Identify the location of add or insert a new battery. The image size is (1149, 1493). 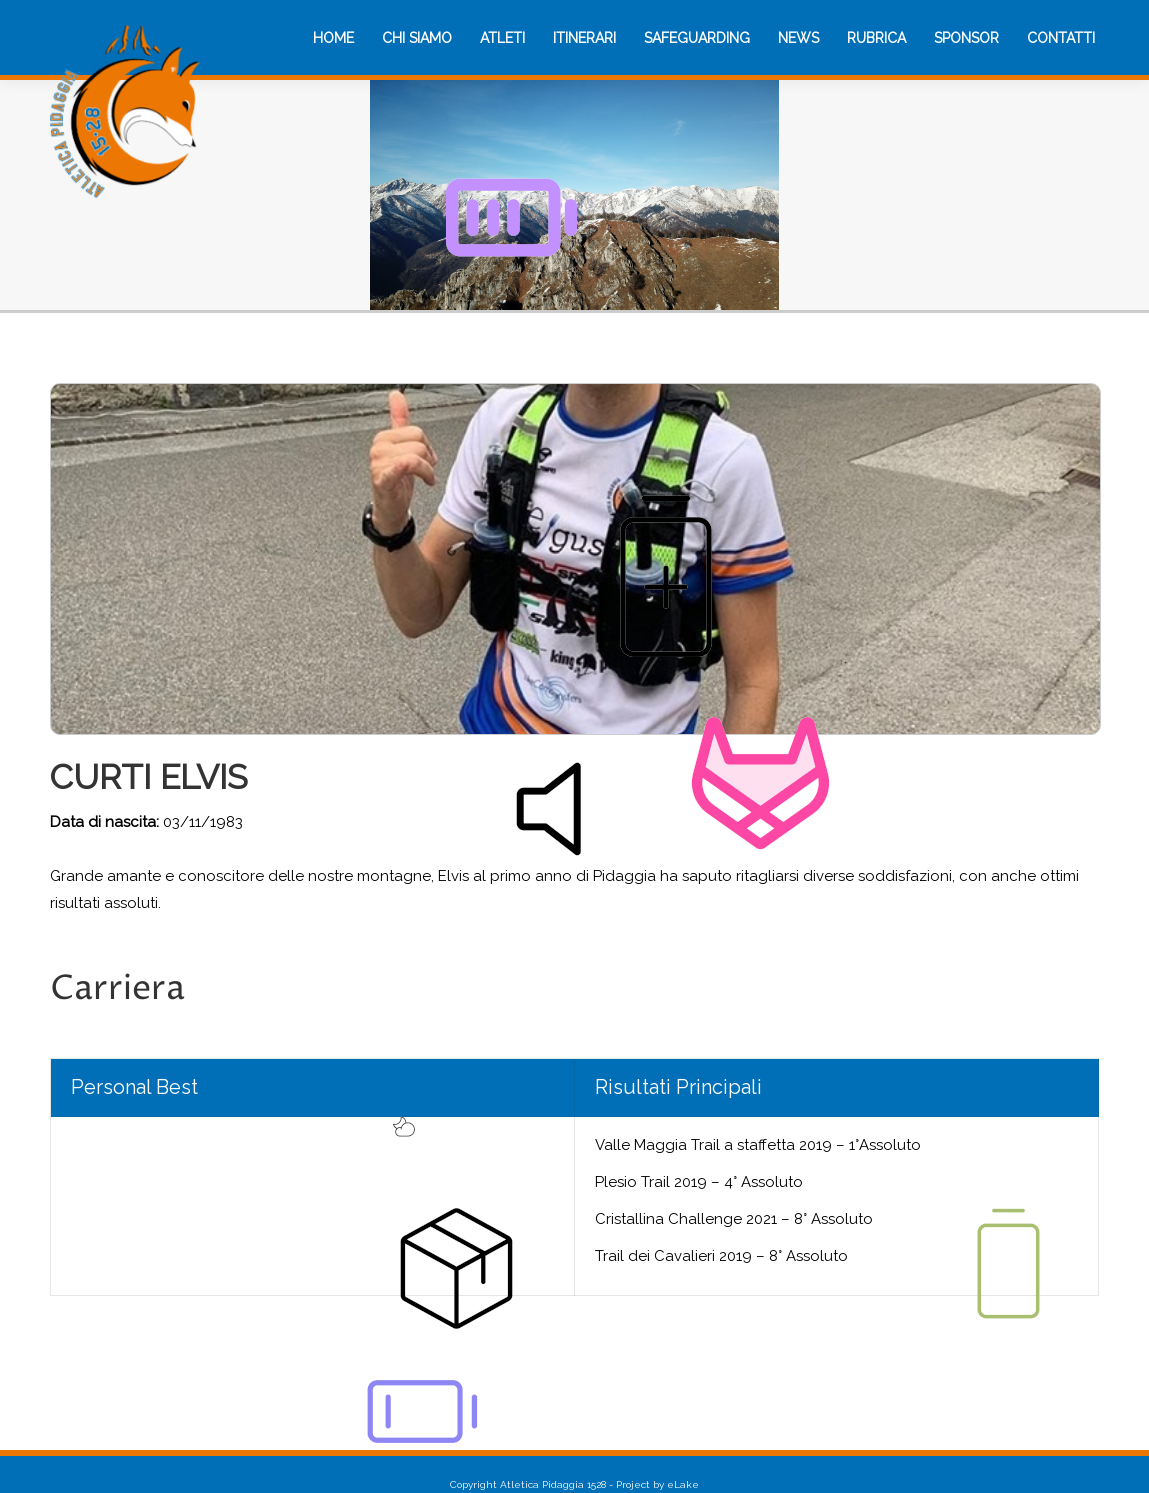
(666, 579).